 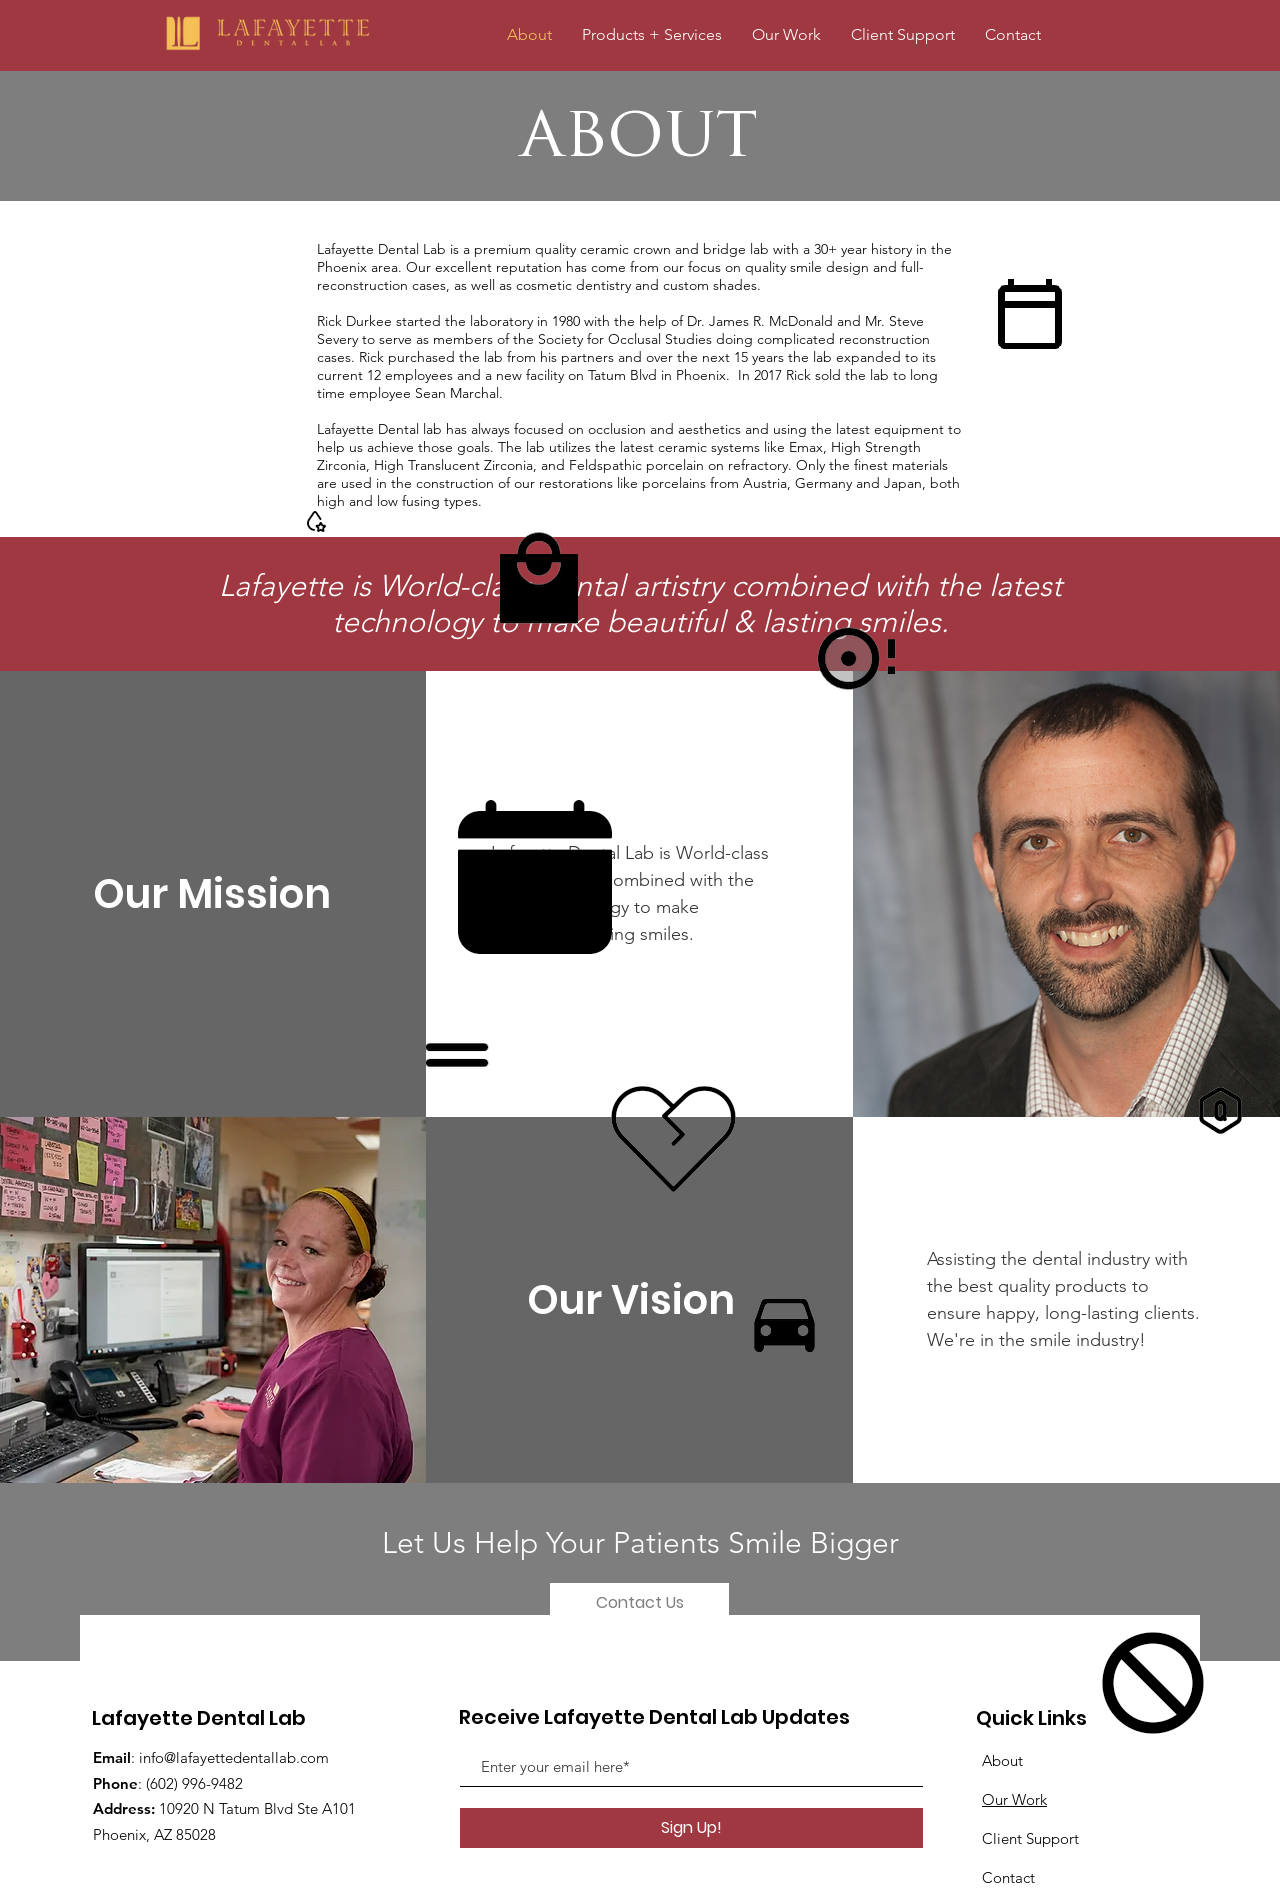 What do you see at coordinates (1153, 1683) in the screenshot?
I see `indicates a prohibited or blocked action` at bounding box center [1153, 1683].